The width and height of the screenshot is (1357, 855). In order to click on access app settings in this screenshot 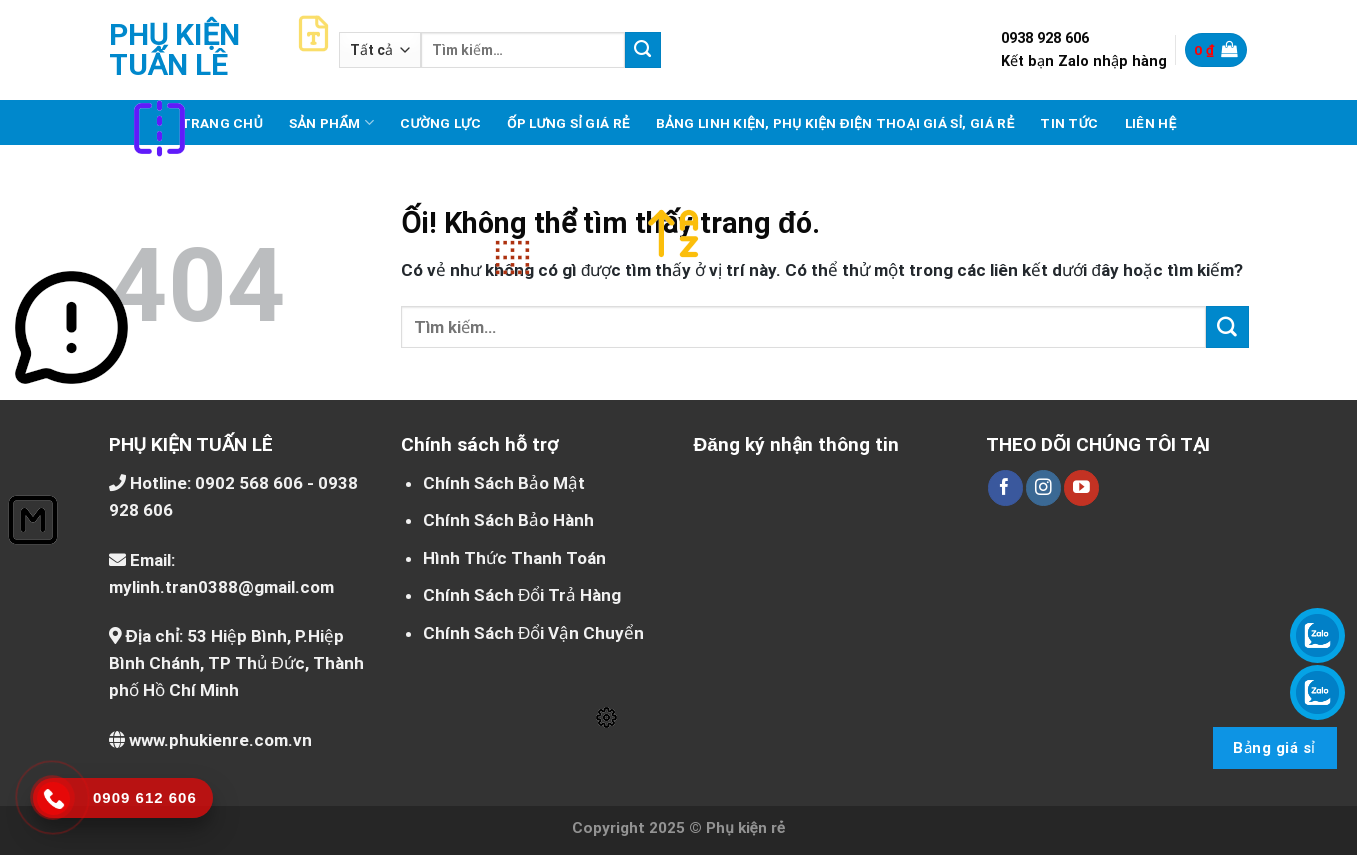, I will do `click(606, 717)`.